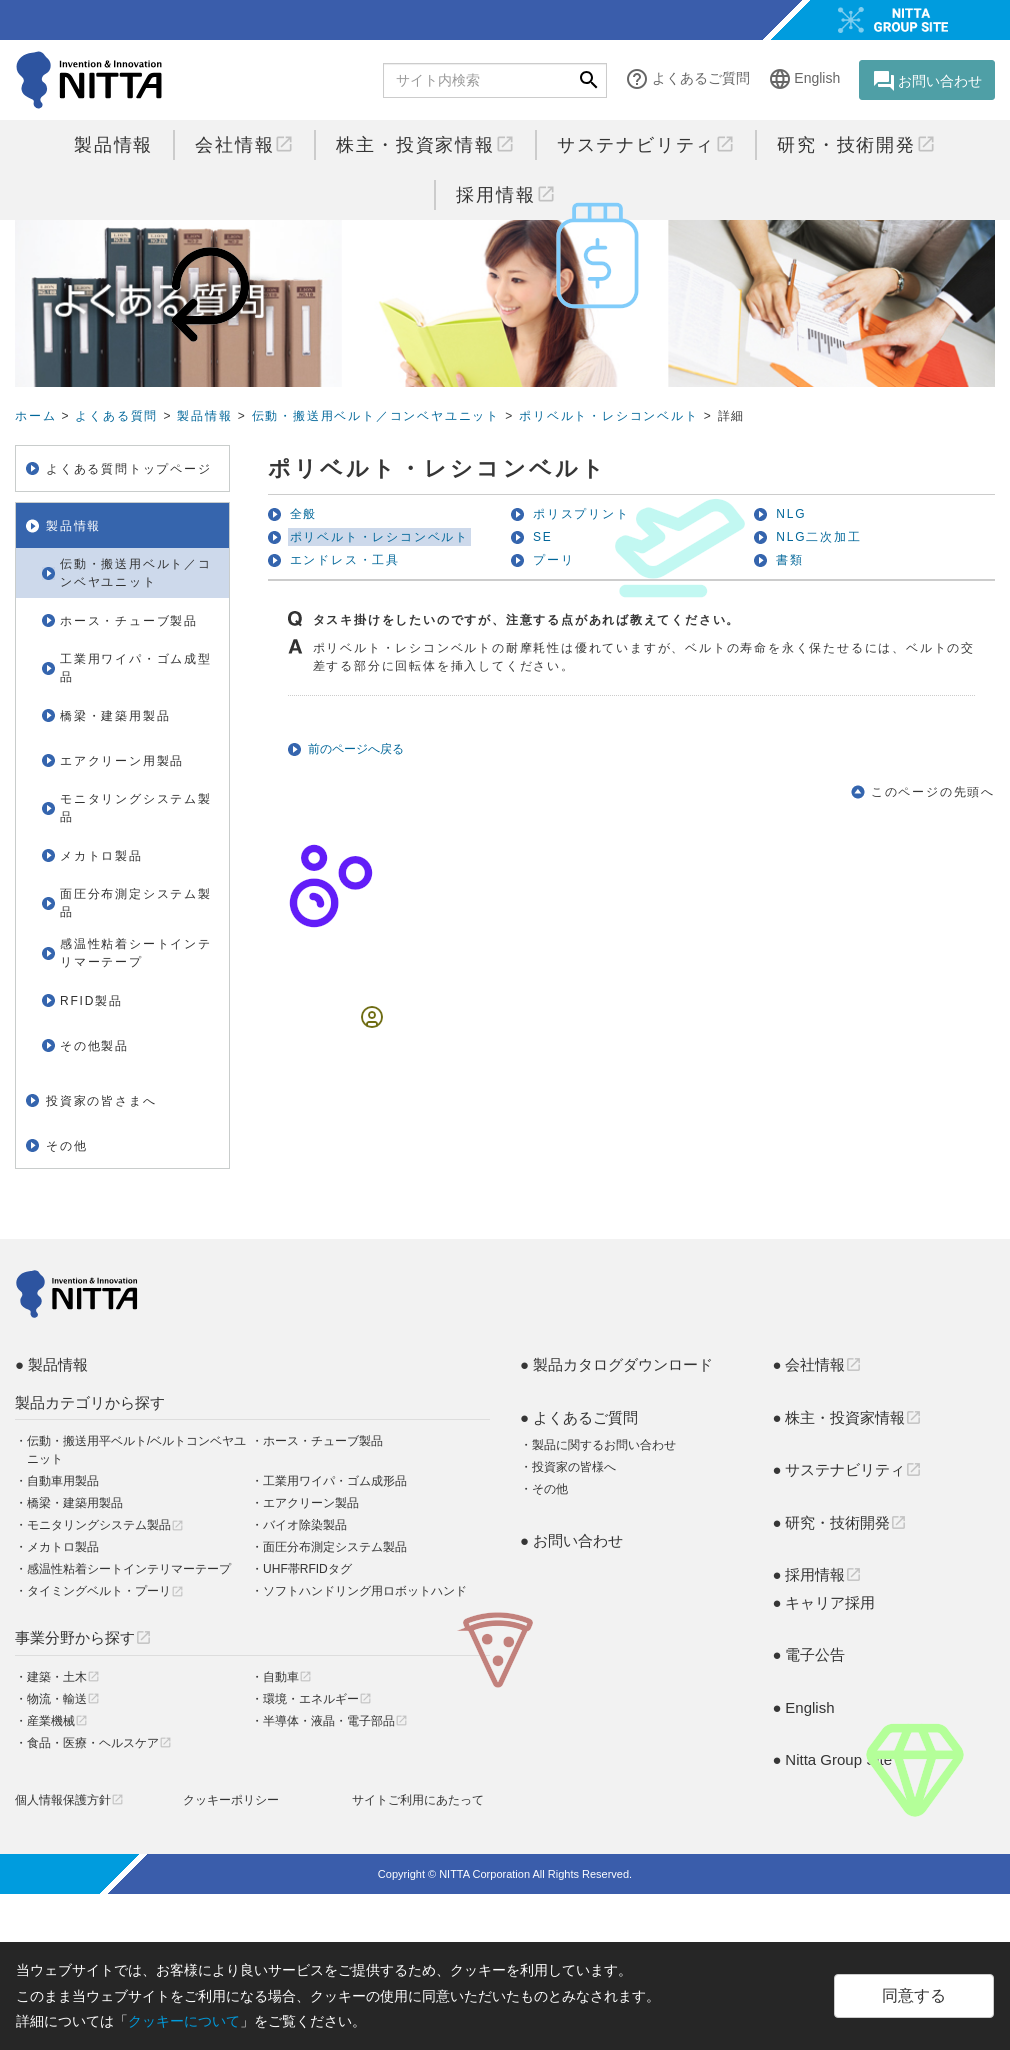 The width and height of the screenshot is (1010, 2050). I want to click on open chat or messaging, so click(331, 886).